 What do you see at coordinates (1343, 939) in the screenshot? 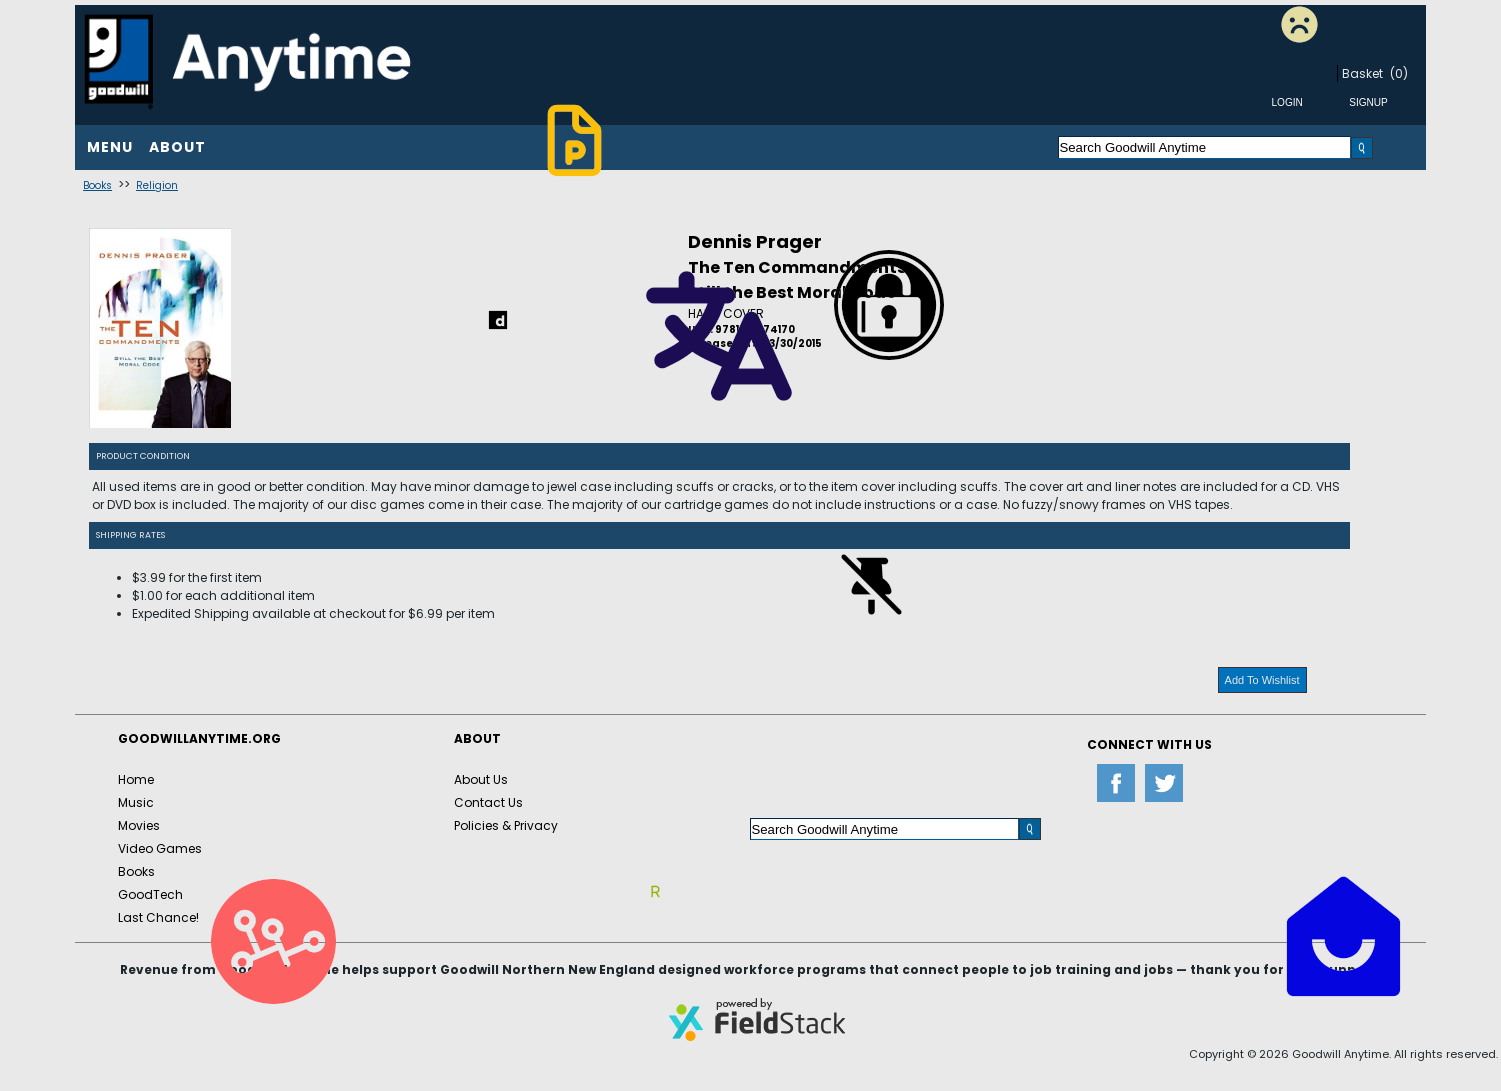
I see `return to home screen` at bounding box center [1343, 939].